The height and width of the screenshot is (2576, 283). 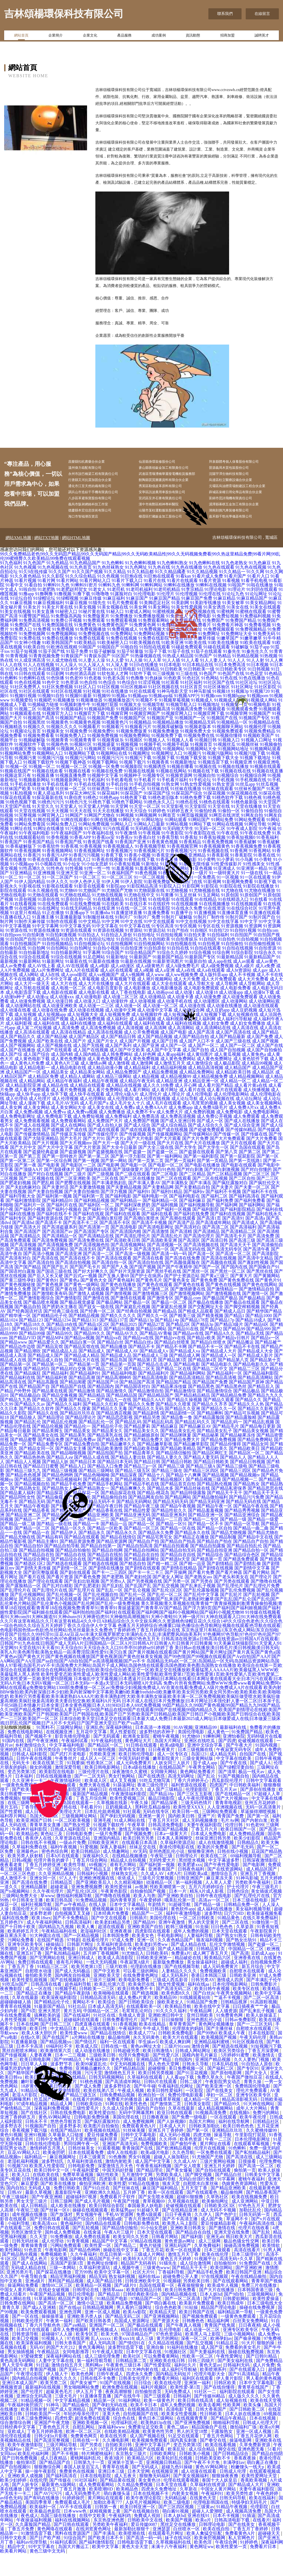 What do you see at coordinates (189, 1015) in the screenshot?
I see `indicates a mine has been triggered or detonated` at bounding box center [189, 1015].